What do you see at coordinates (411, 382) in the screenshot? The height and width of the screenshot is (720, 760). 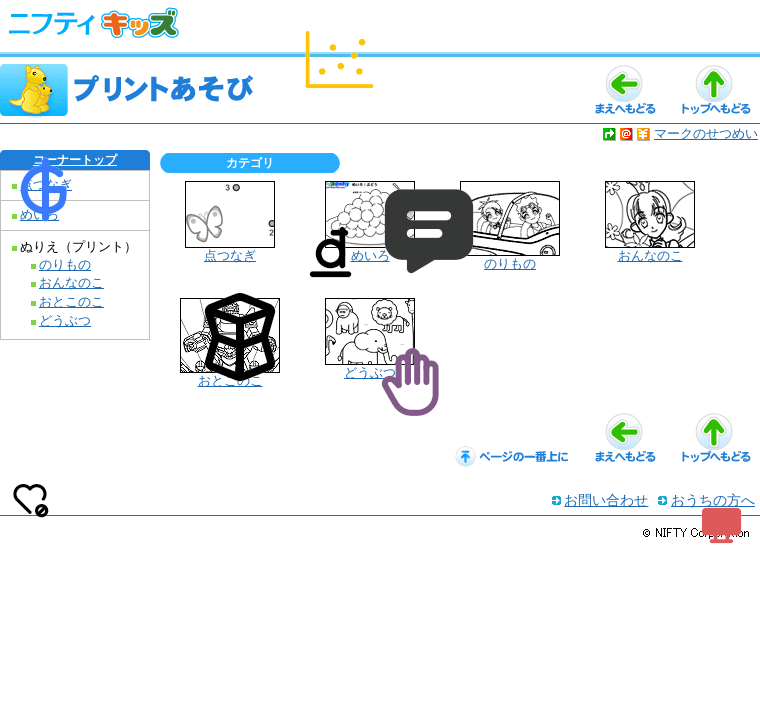 I see `stop or halt an action` at bounding box center [411, 382].